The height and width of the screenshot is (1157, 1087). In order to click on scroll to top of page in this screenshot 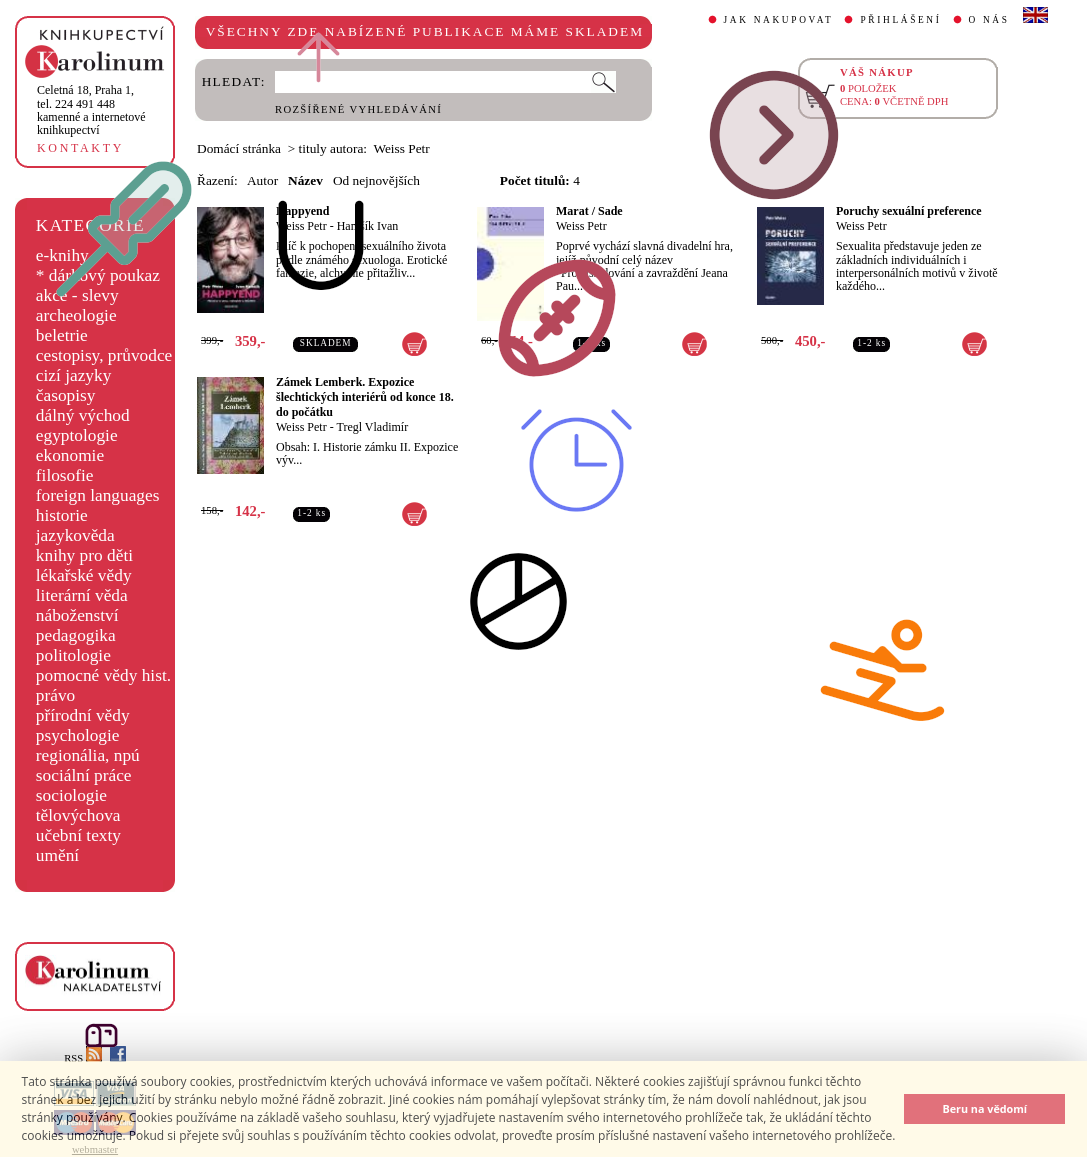, I will do `click(318, 57)`.